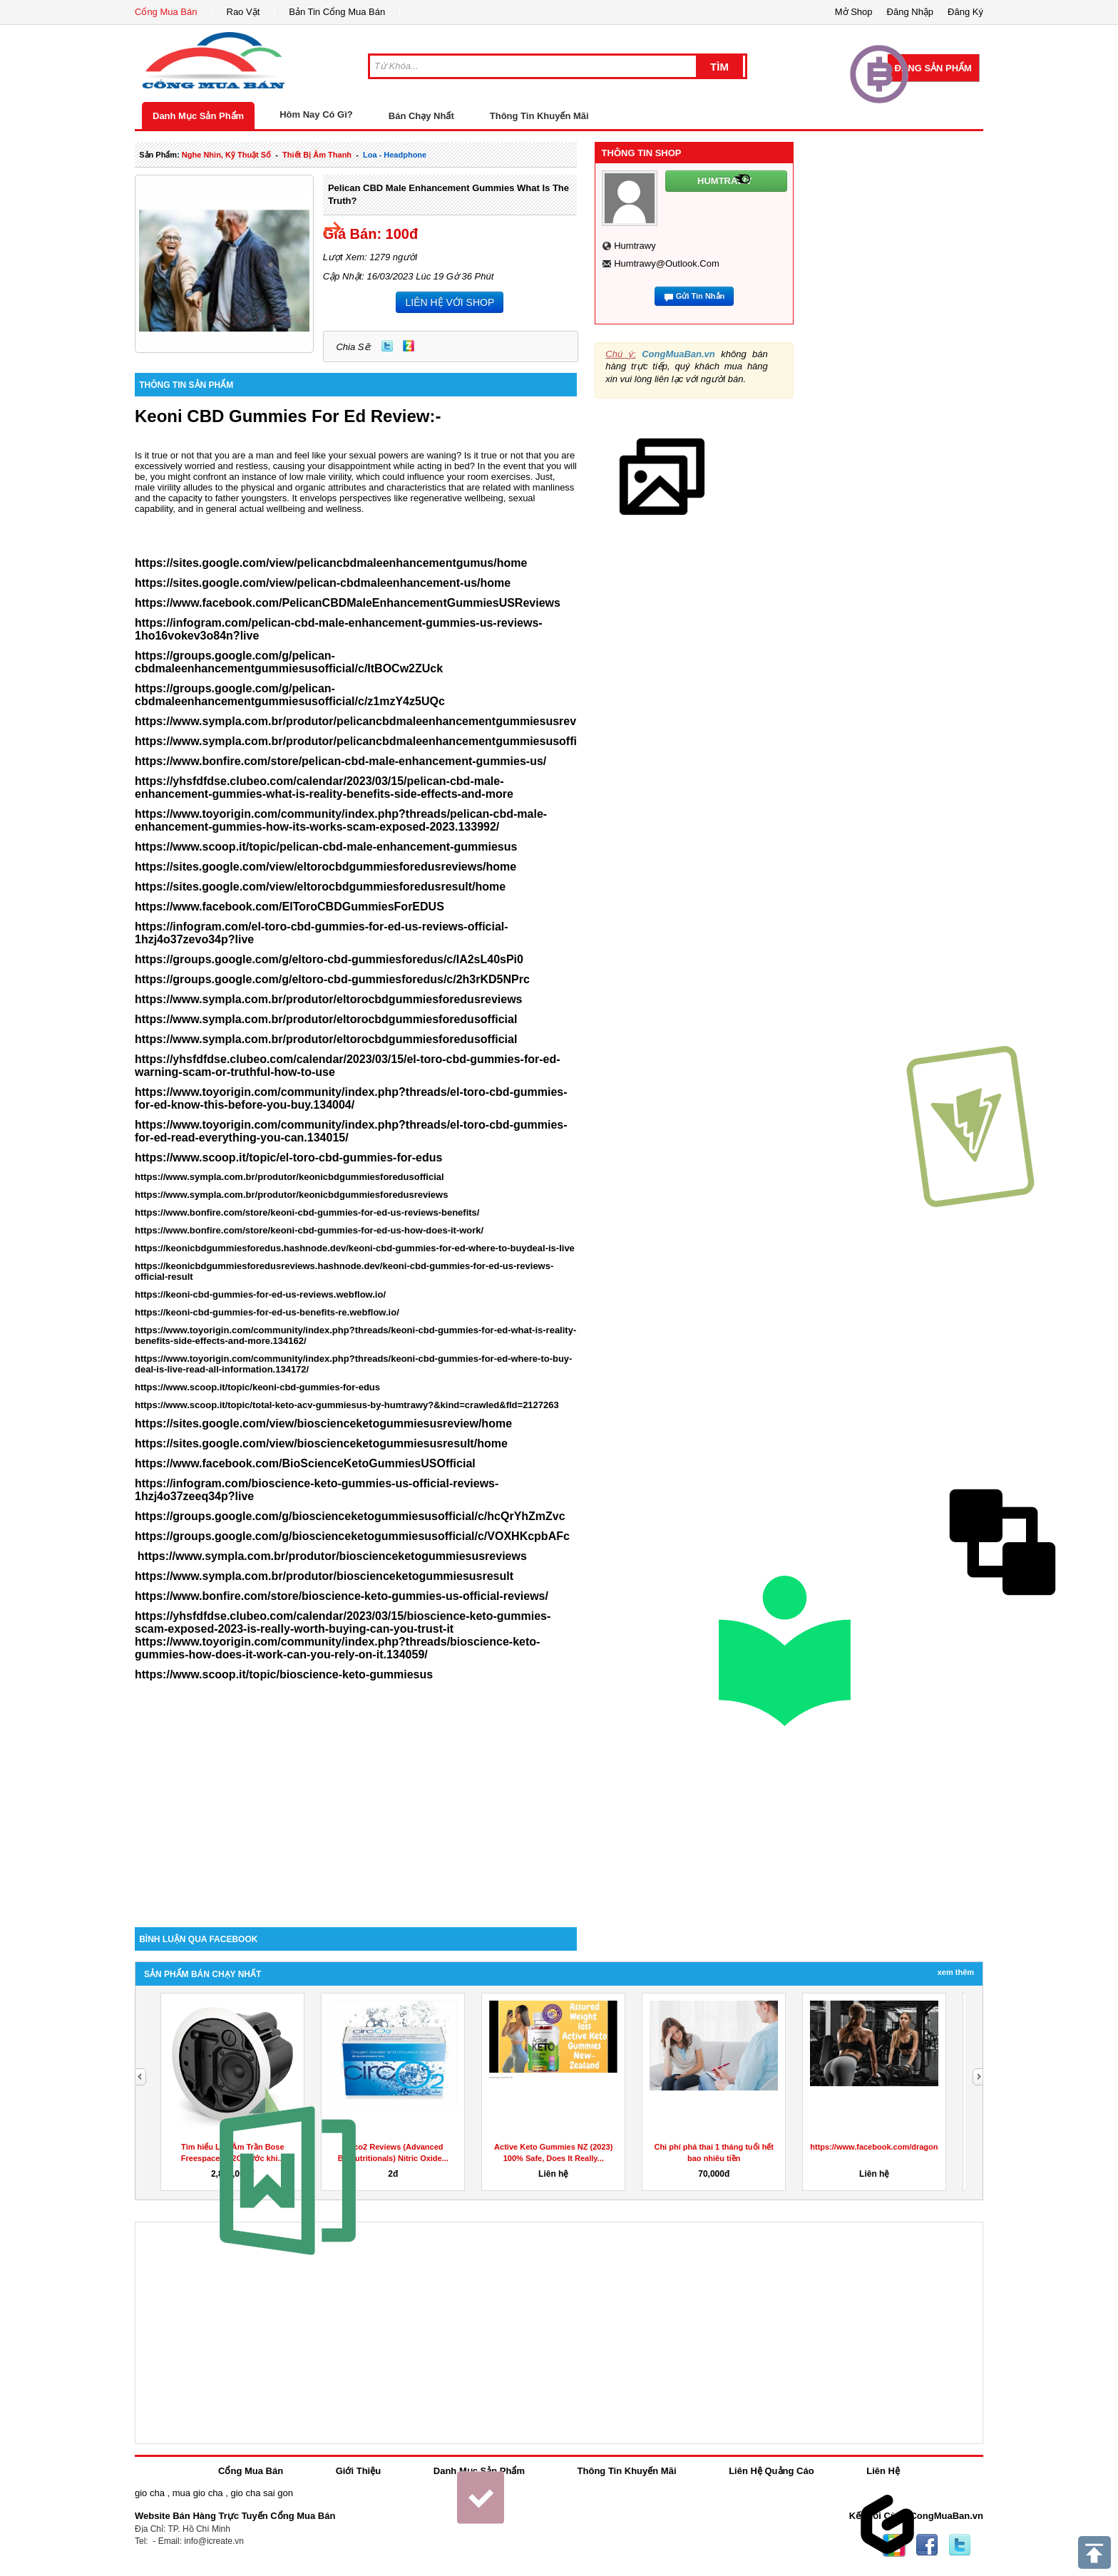  I want to click on forward or share content, so click(332, 229).